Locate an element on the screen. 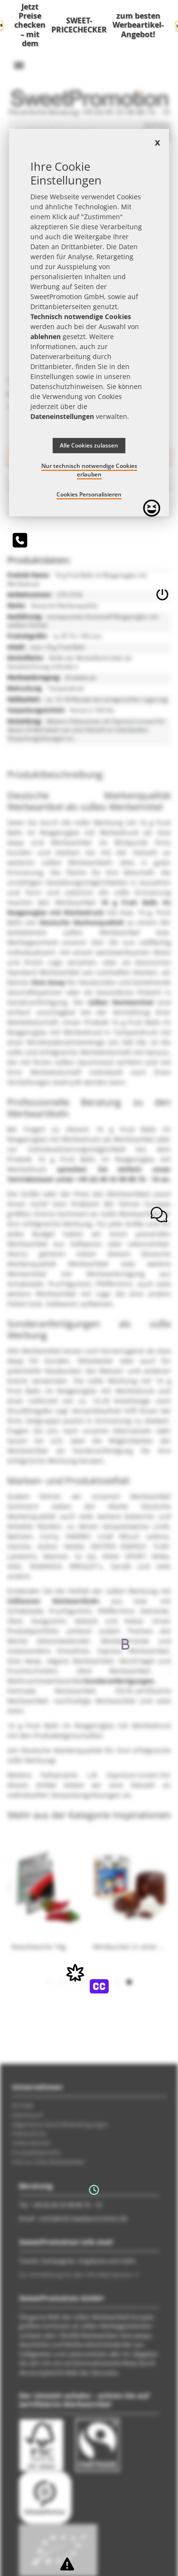 This screenshot has height=2576, width=178. view time or check the clock is located at coordinates (94, 2190).